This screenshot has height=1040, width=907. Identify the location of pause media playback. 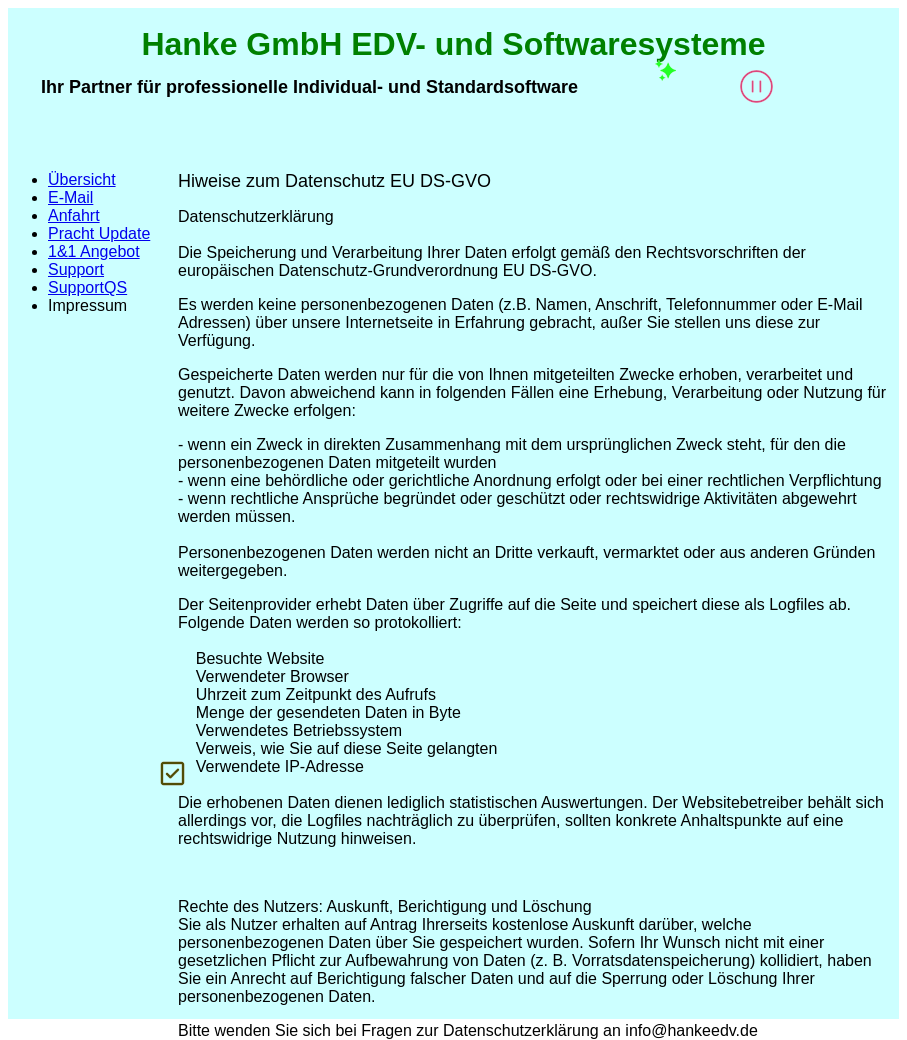
(756, 86).